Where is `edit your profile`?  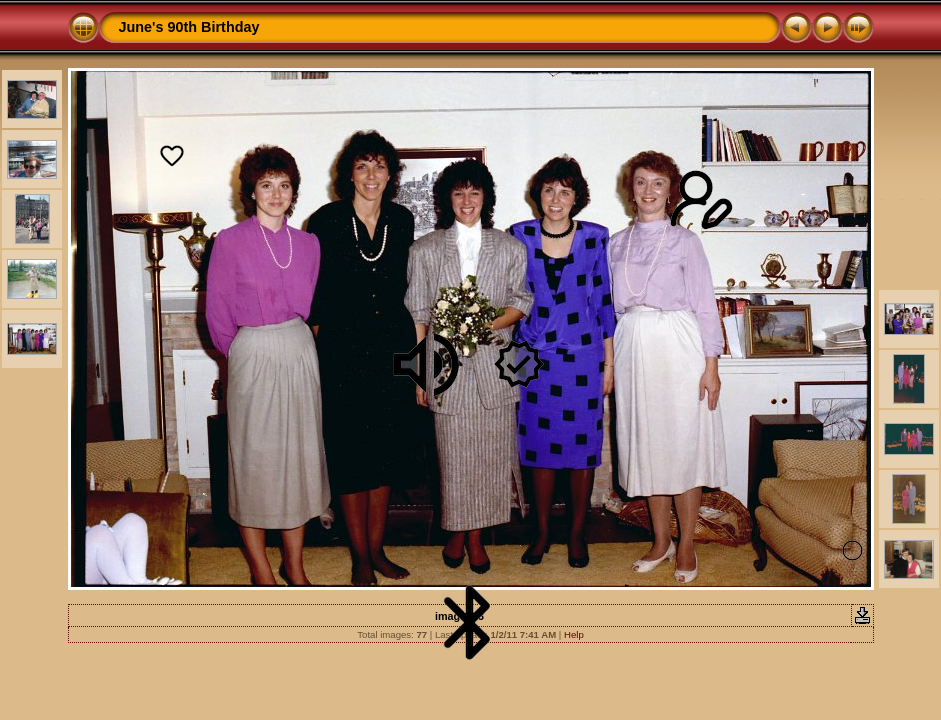 edit your profile is located at coordinates (701, 198).